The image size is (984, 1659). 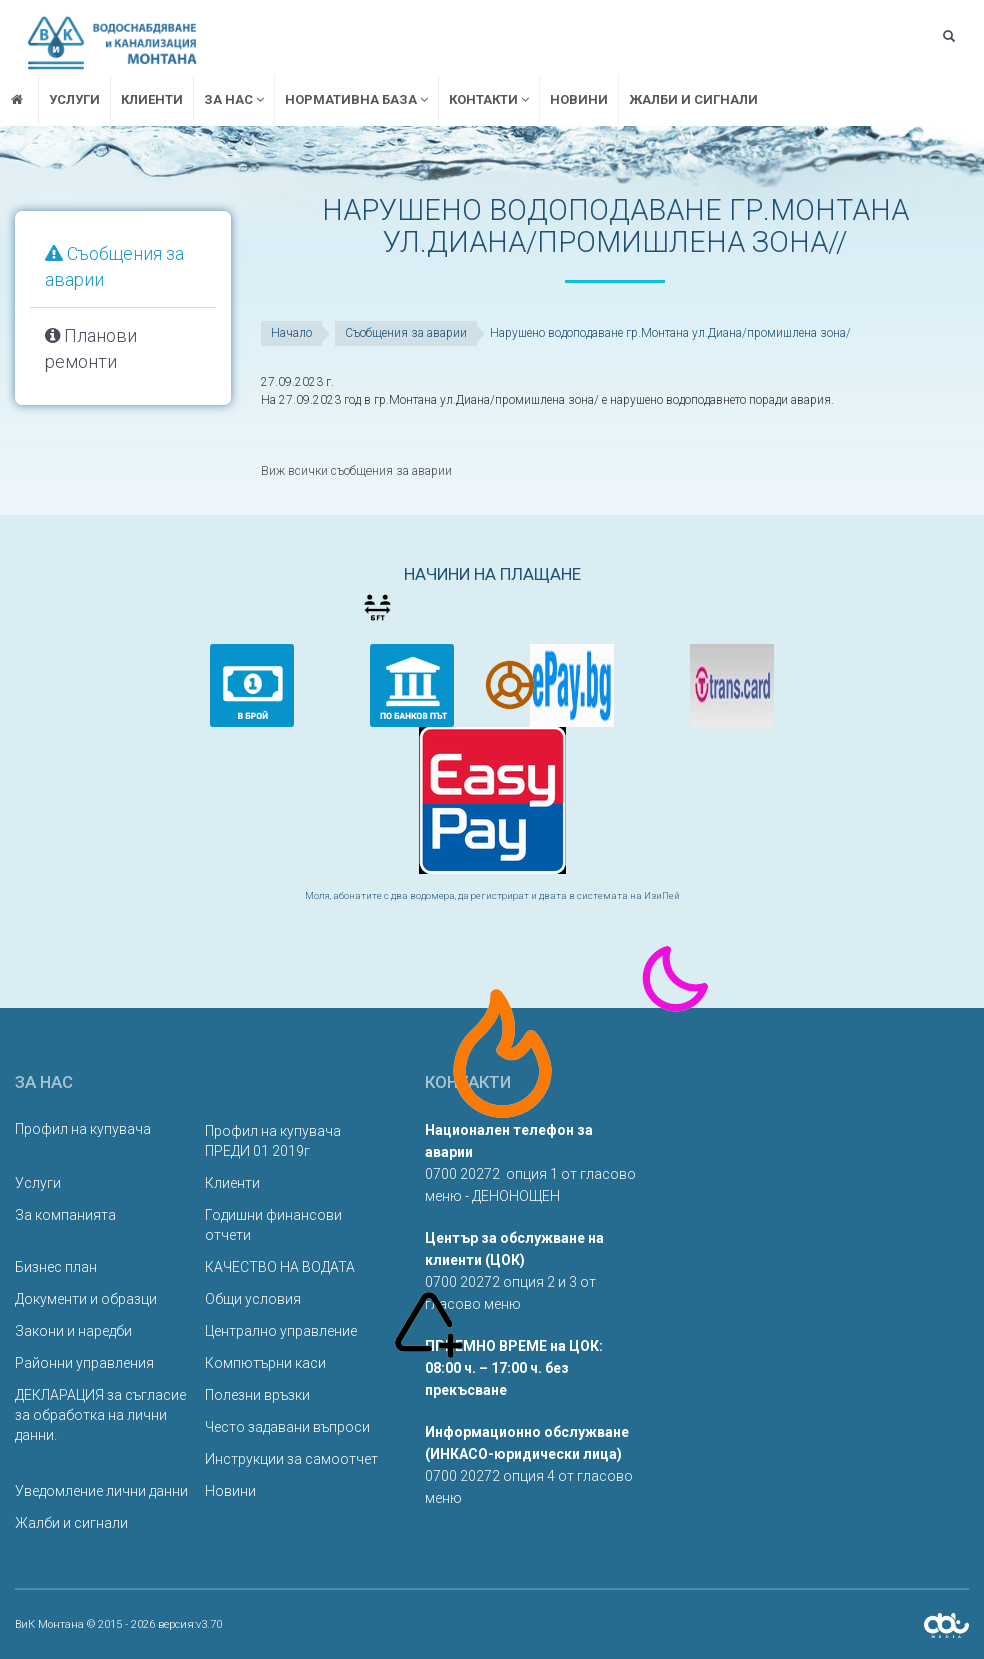 I want to click on toggle dark mode or night theme, so click(x=673, y=980).